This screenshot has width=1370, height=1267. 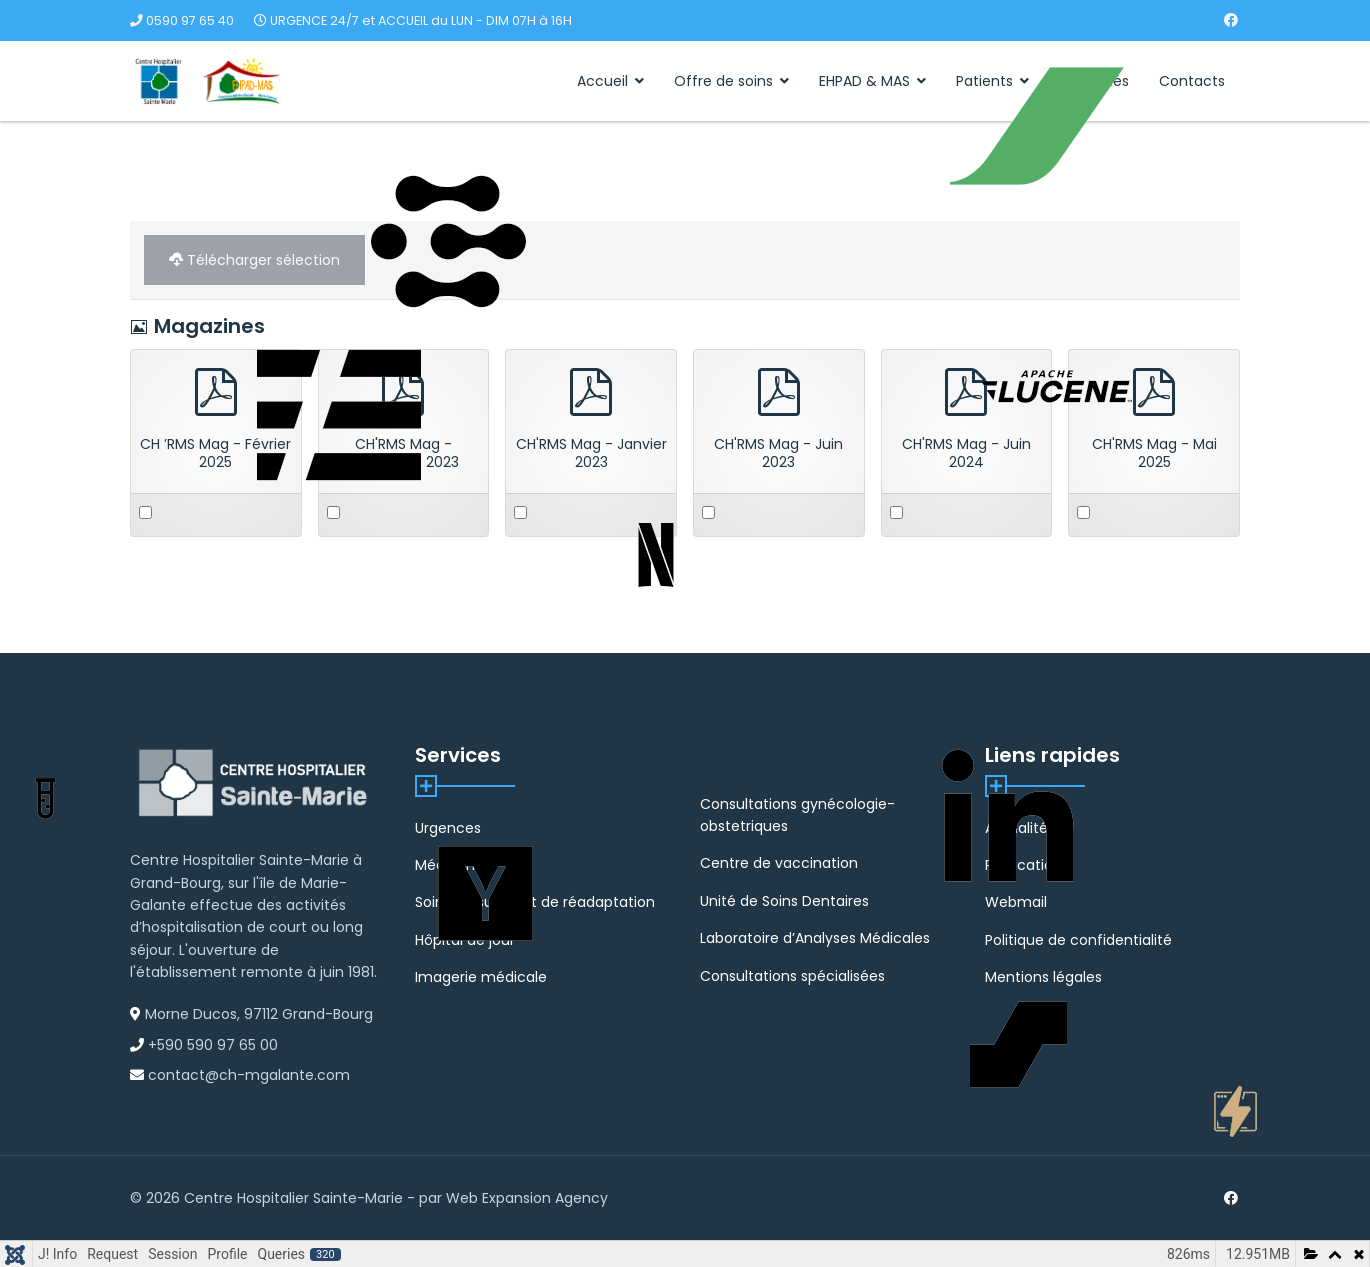 I want to click on open the Clarifai app or service, so click(x=448, y=241).